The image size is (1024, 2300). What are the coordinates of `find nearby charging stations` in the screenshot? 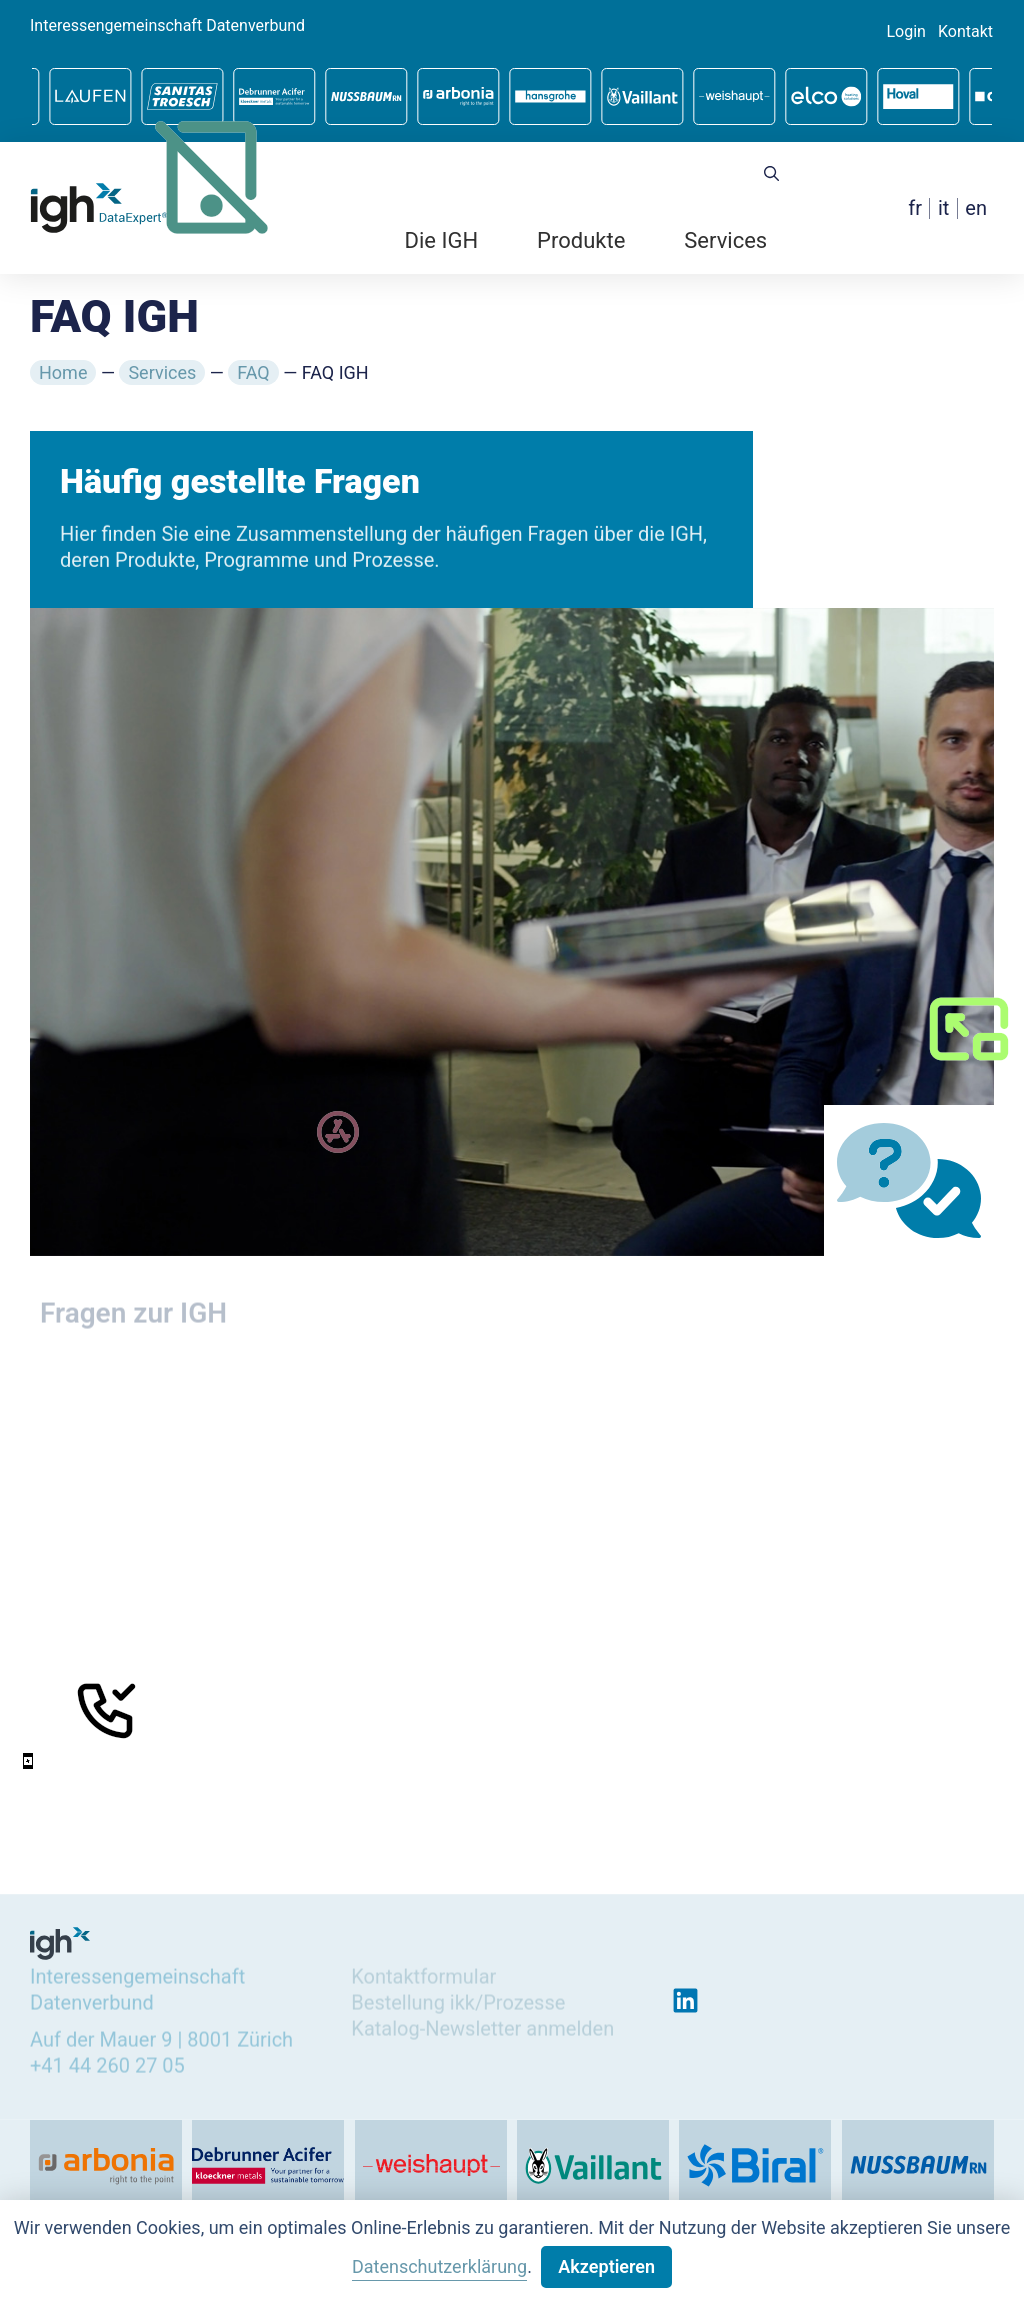 It's located at (28, 1761).